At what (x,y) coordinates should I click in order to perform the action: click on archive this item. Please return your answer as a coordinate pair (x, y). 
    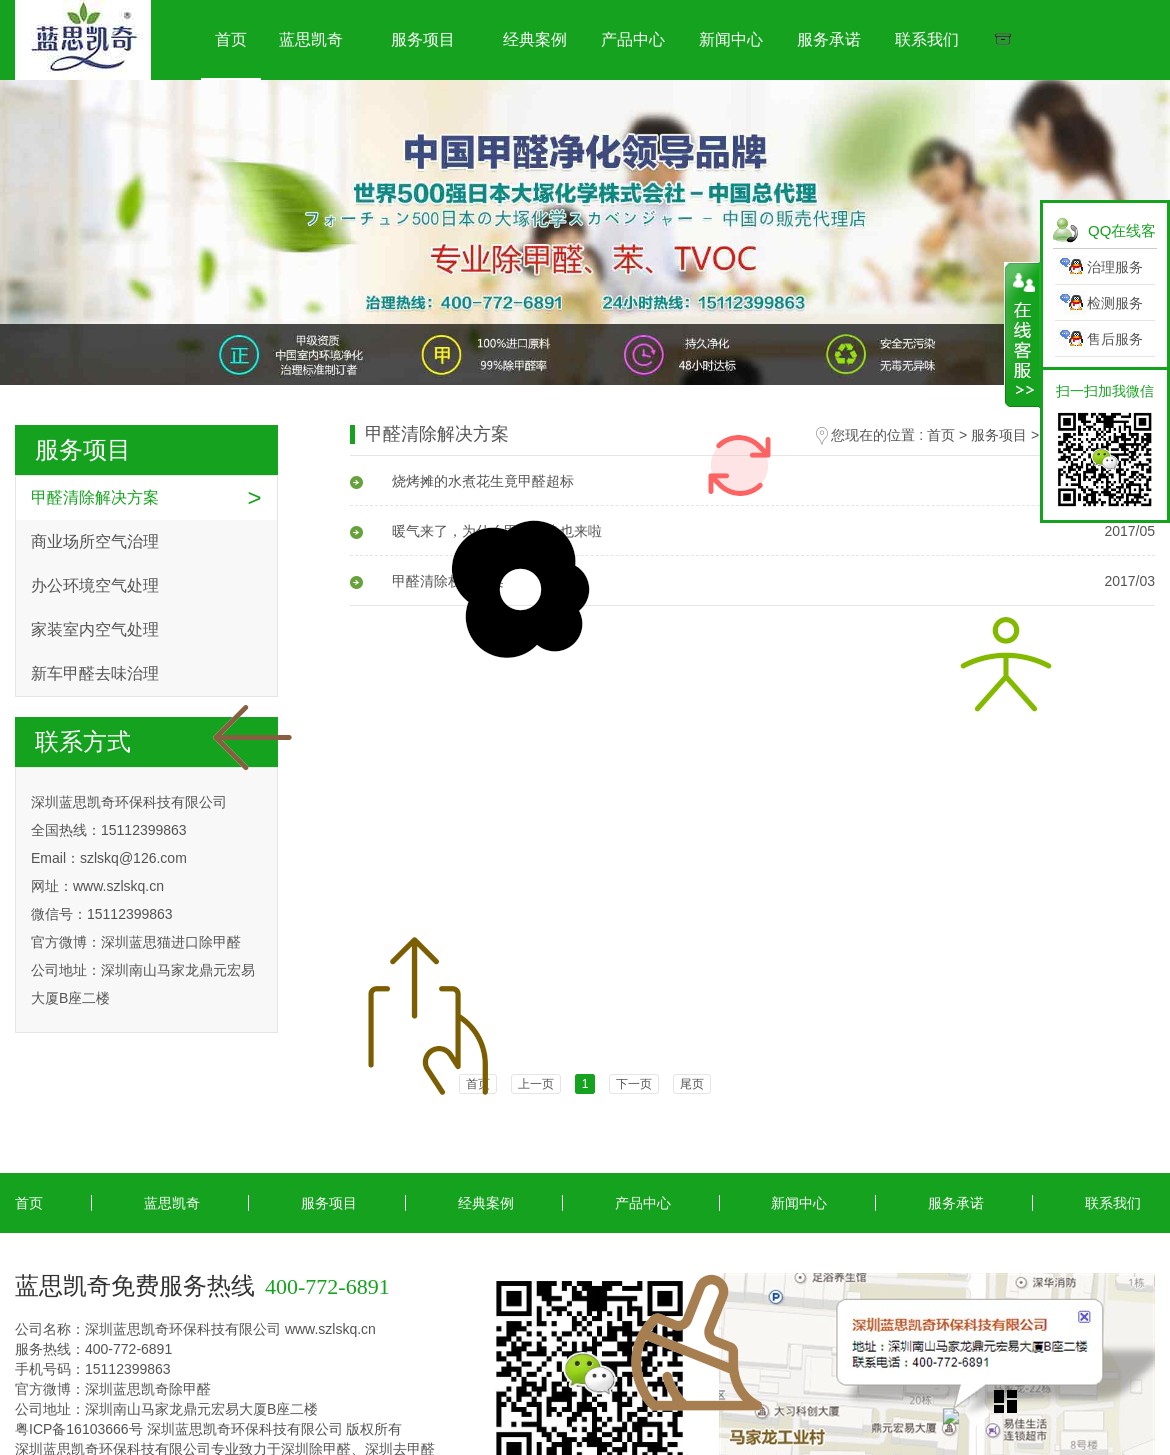
    Looking at the image, I should click on (1003, 39).